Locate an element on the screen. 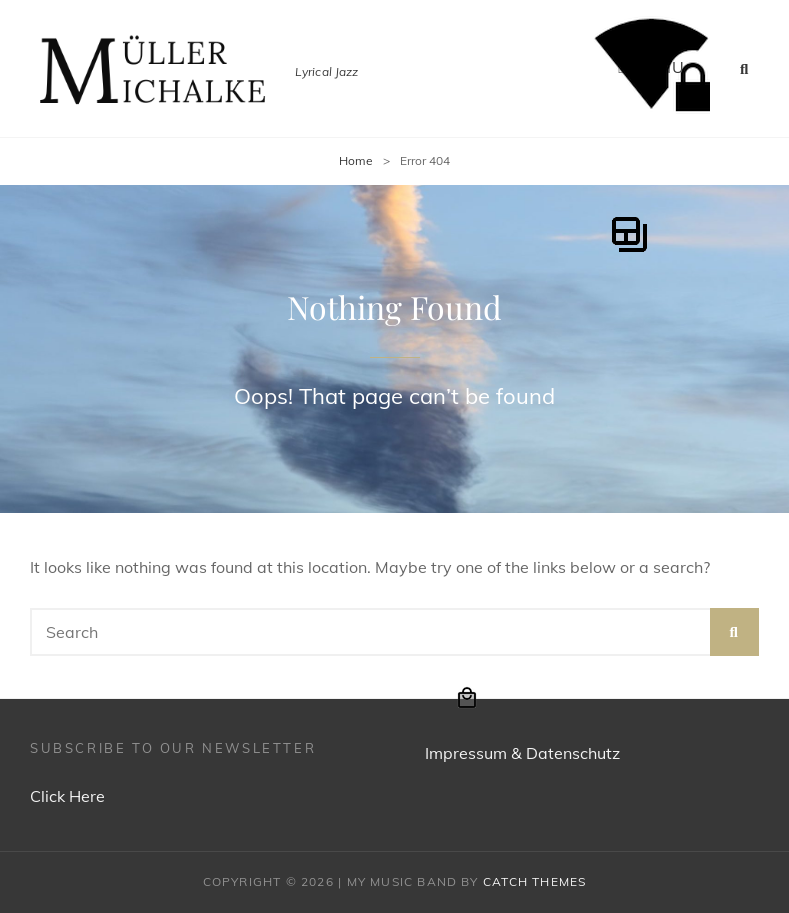  create a backup copy of table data is located at coordinates (629, 234).